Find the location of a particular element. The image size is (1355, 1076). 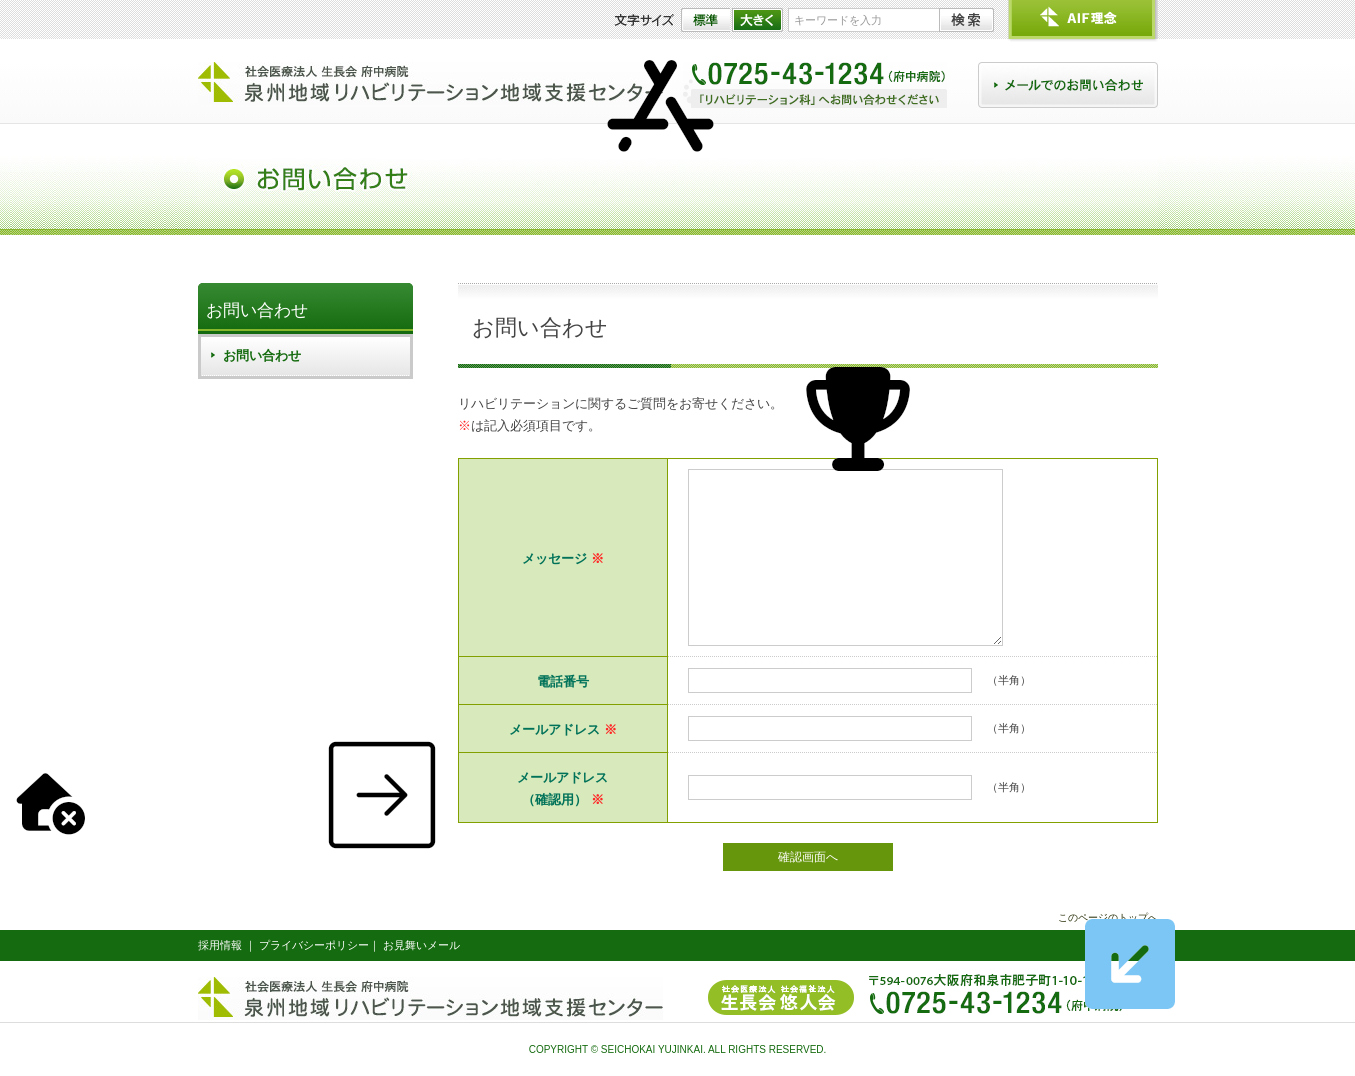

move content to bottom-left corner is located at coordinates (1130, 964).